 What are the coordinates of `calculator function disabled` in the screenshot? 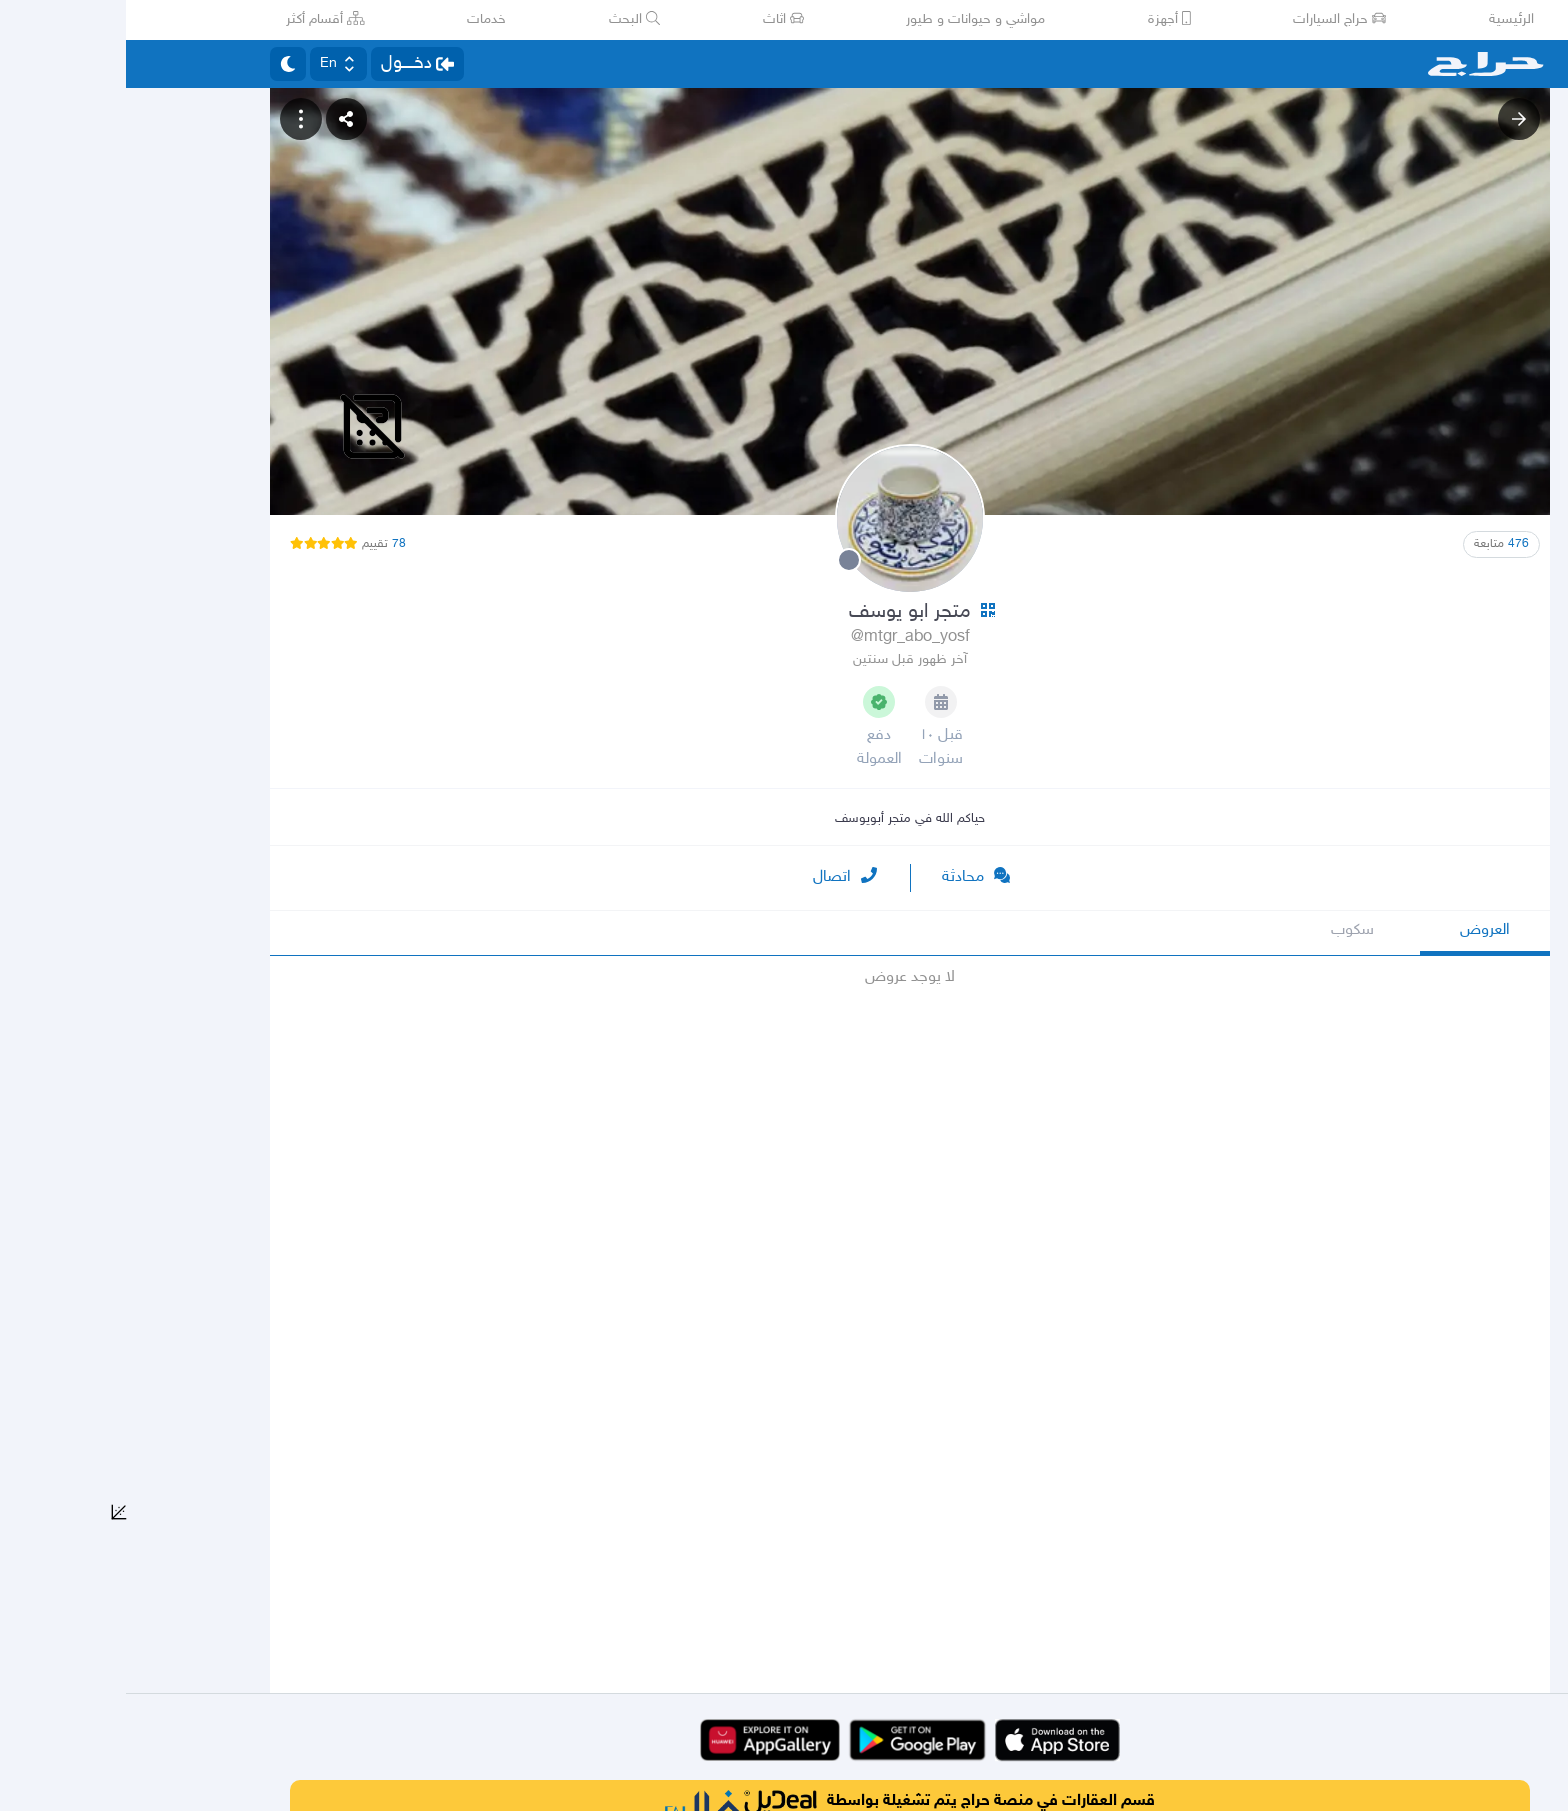 It's located at (372, 426).